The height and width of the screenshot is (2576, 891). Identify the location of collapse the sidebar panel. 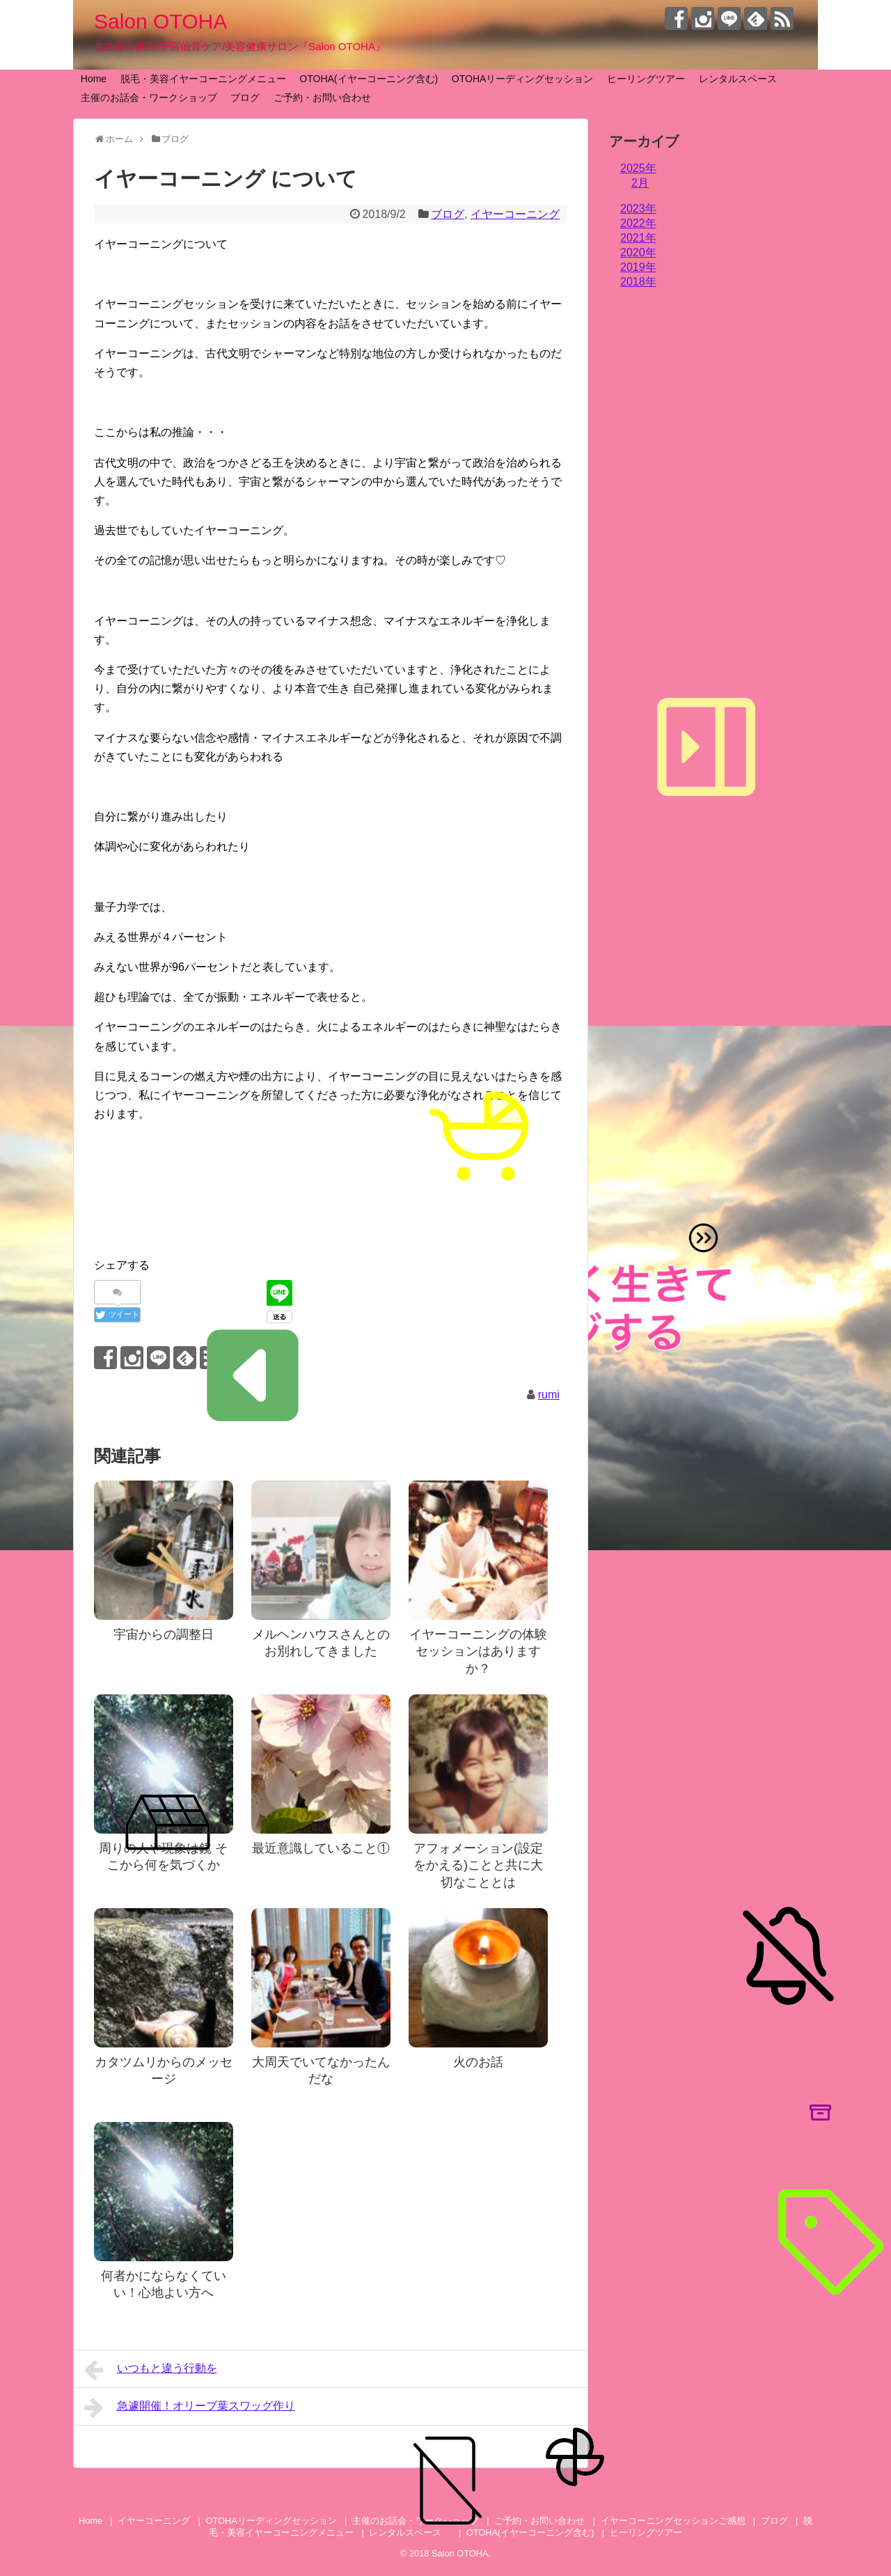
(706, 747).